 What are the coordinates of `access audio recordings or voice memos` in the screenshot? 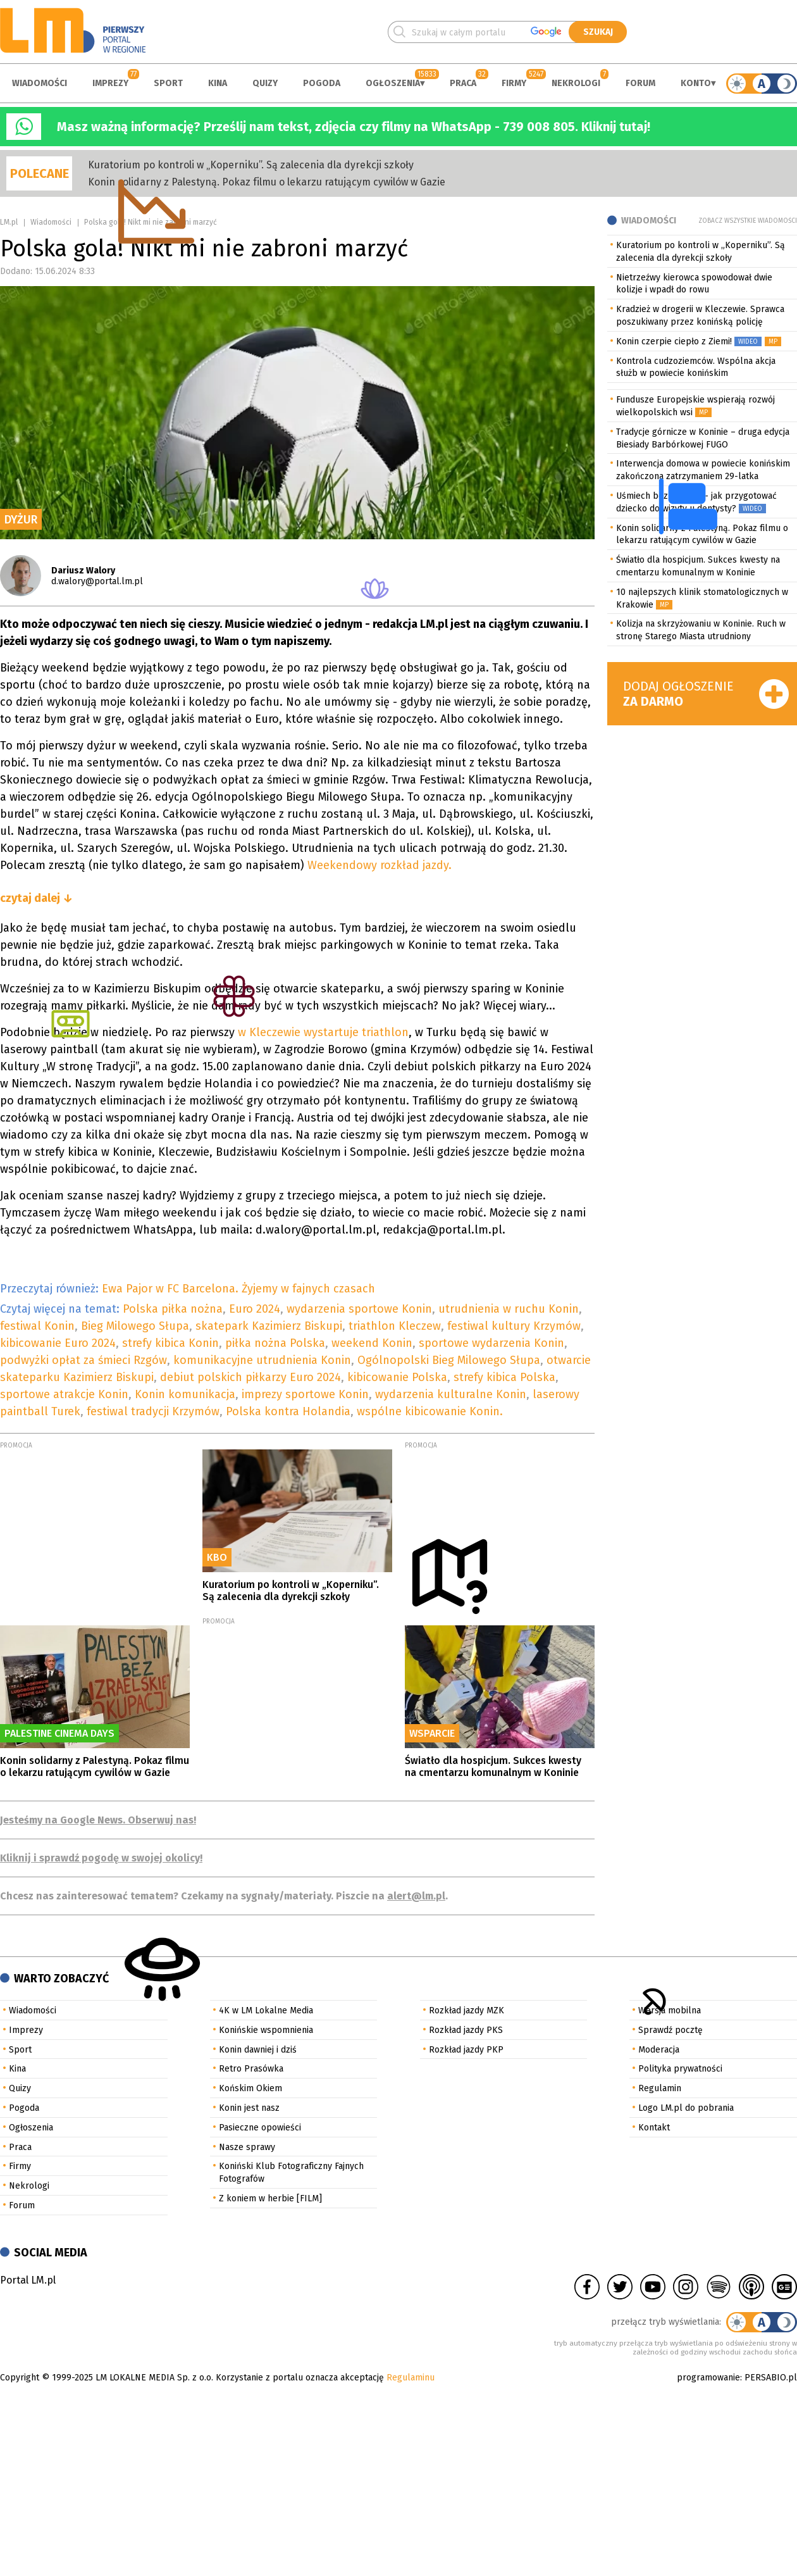 It's located at (70, 1023).